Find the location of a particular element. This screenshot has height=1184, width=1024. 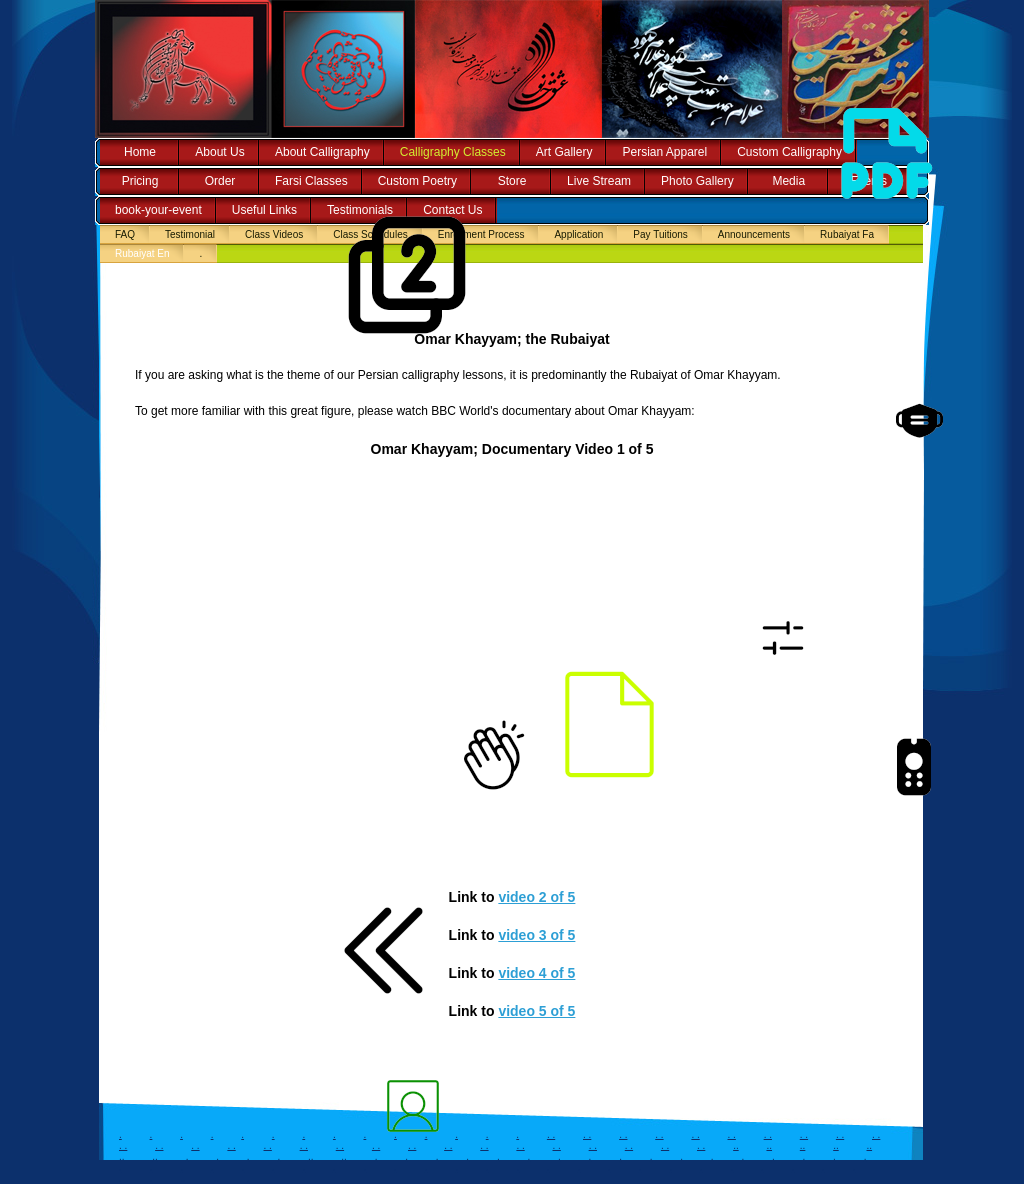

go back to the beginning is located at coordinates (383, 950).